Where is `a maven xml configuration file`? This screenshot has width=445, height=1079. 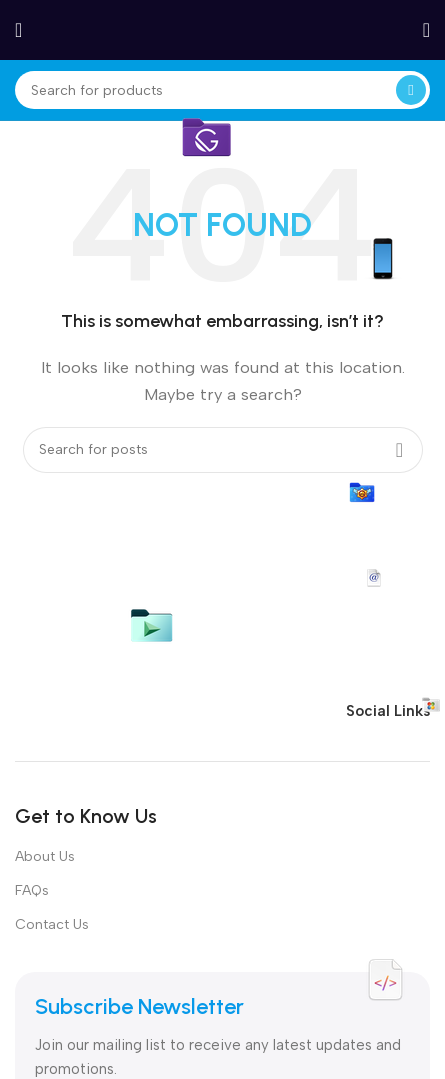 a maven xml configuration file is located at coordinates (385, 979).